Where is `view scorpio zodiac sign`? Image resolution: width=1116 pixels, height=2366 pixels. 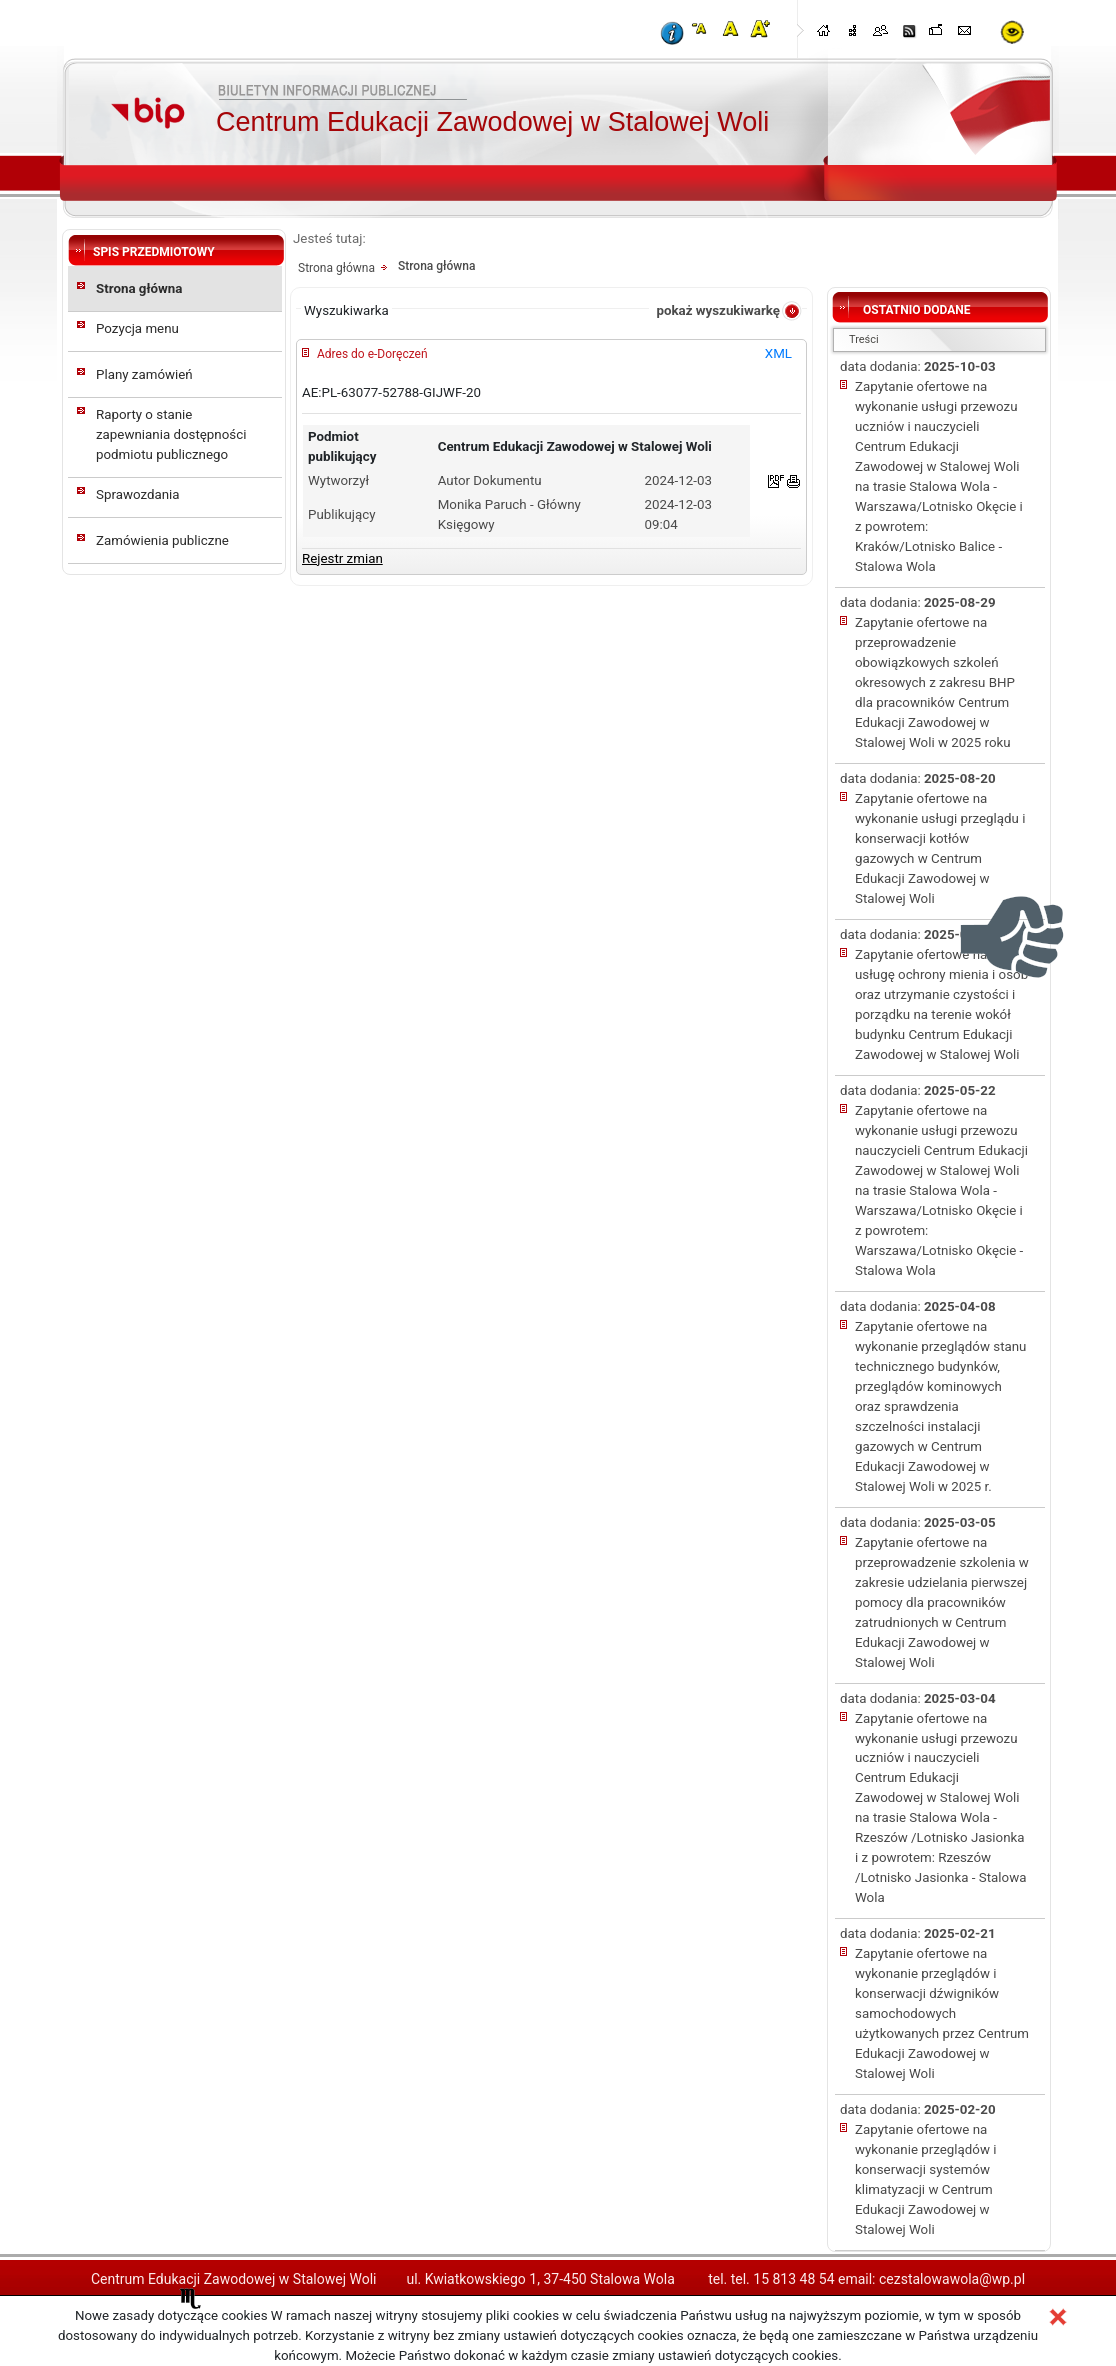
view scorpio zodiac sign is located at coordinates (190, 2299).